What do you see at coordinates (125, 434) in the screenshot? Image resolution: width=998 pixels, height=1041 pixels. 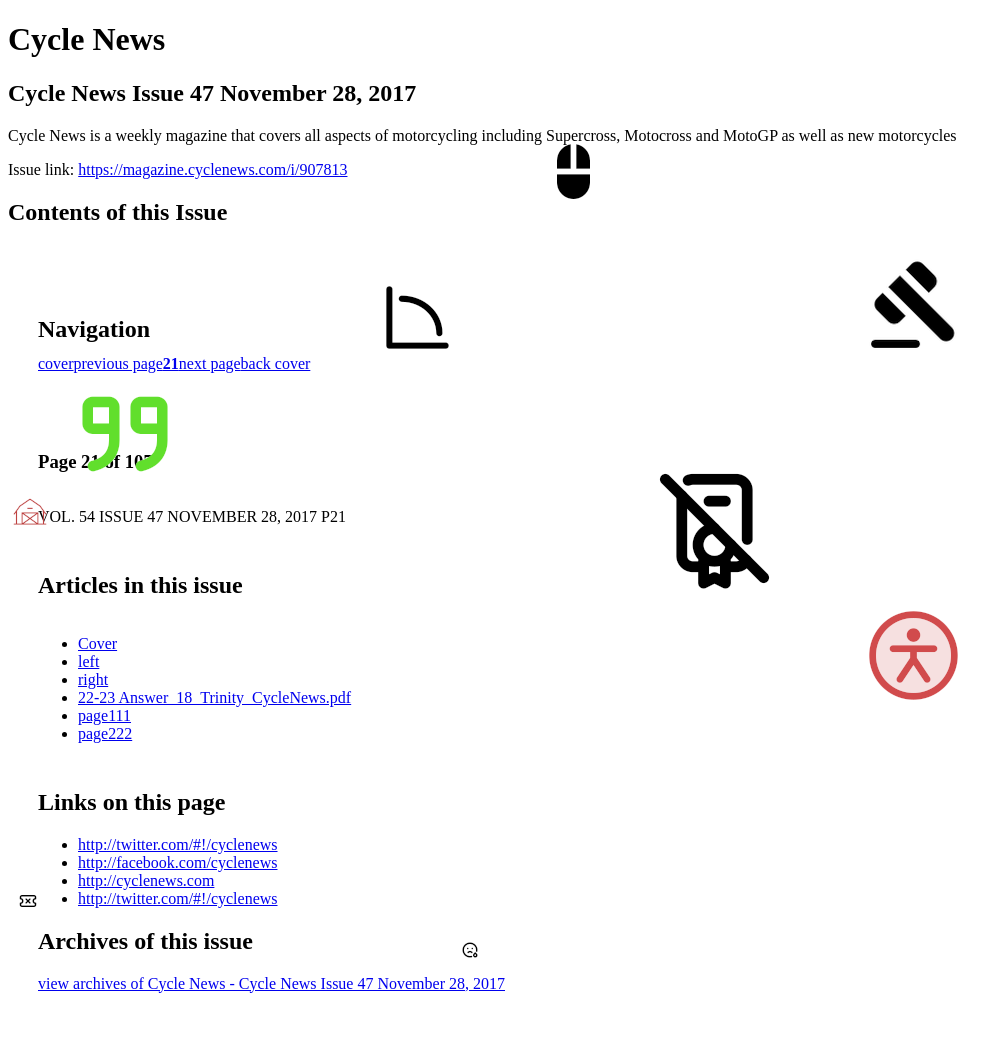 I see `insert a block quote` at bounding box center [125, 434].